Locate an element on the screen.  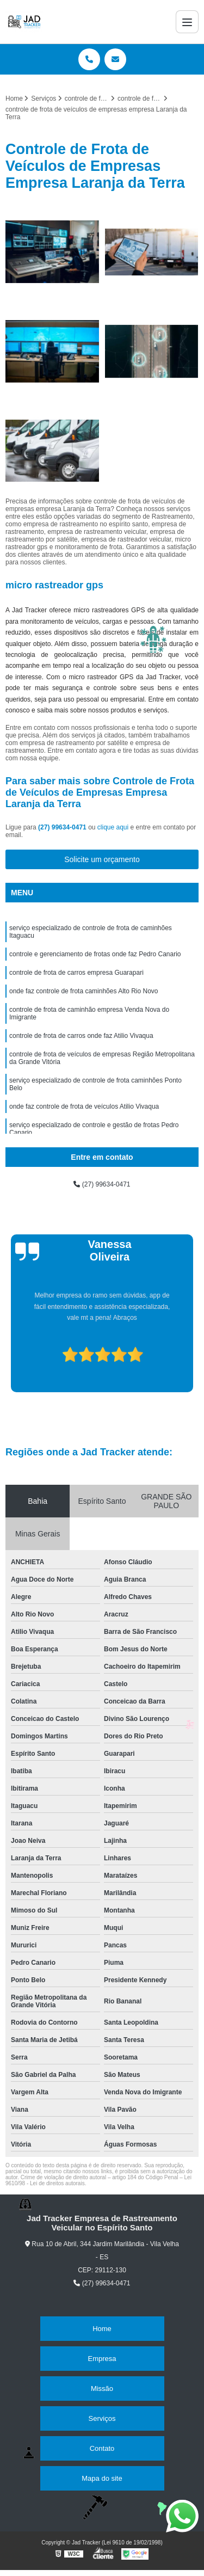
view your in-game currency balance is located at coordinates (190, 1724).